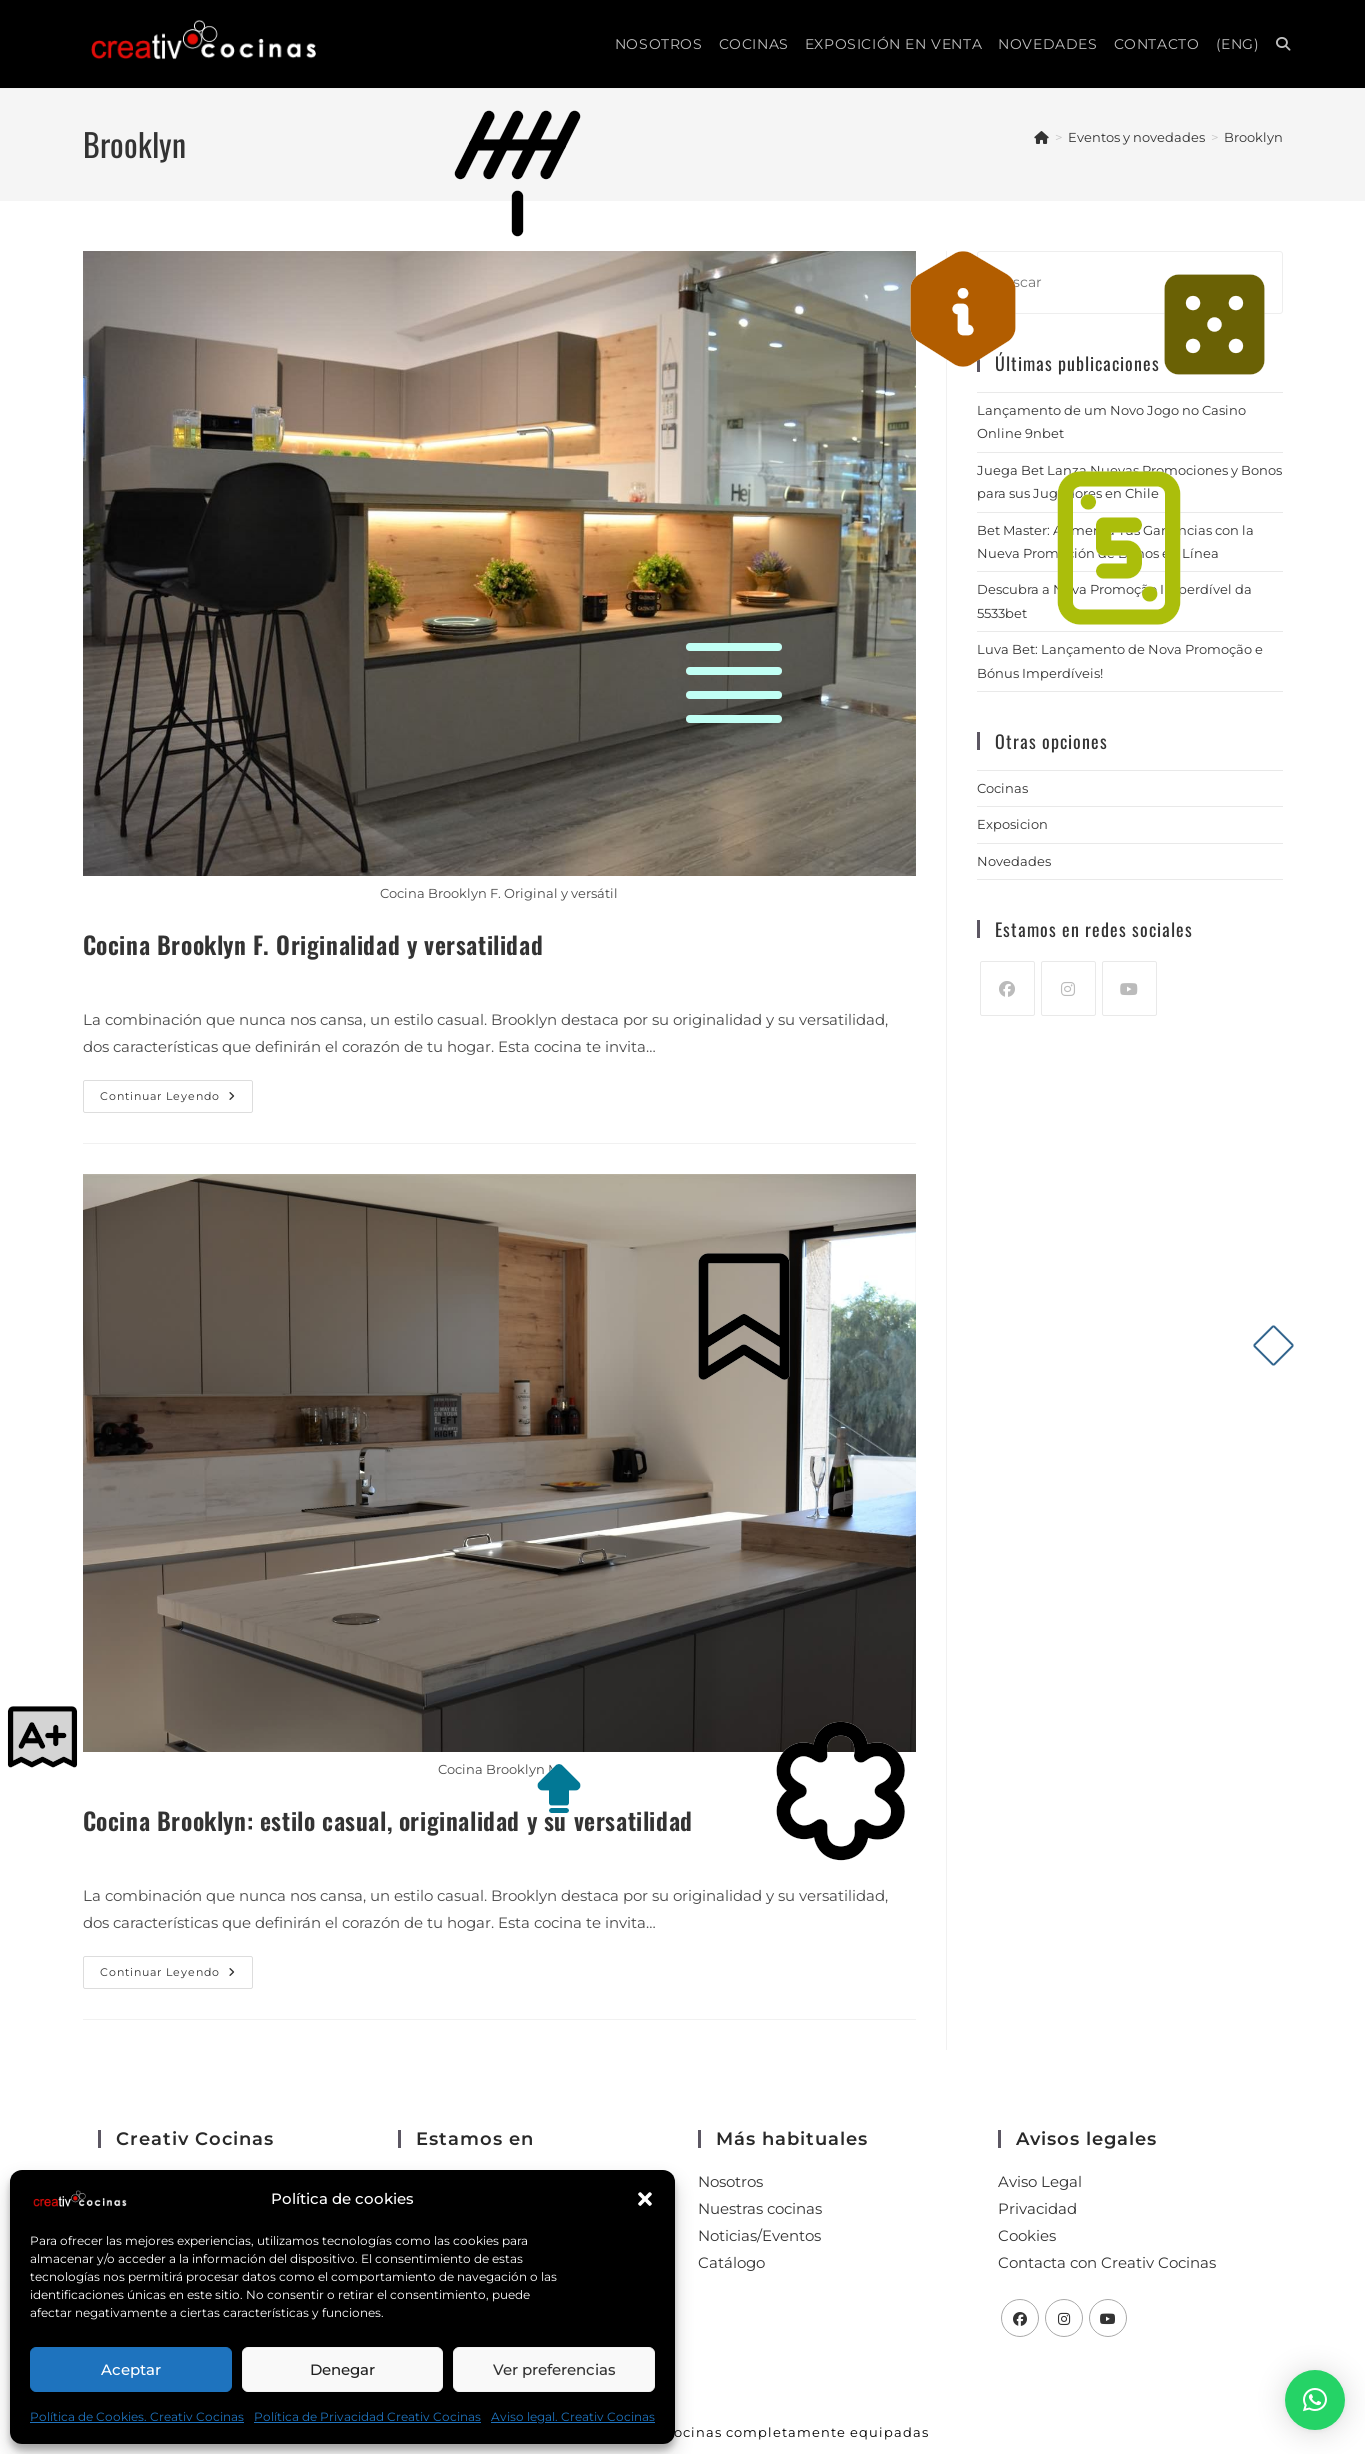 Image resolution: width=1365 pixels, height=2454 pixels. Describe the element at coordinates (842, 1791) in the screenshot. I see `indicates a michelin star rating or award` at that location.